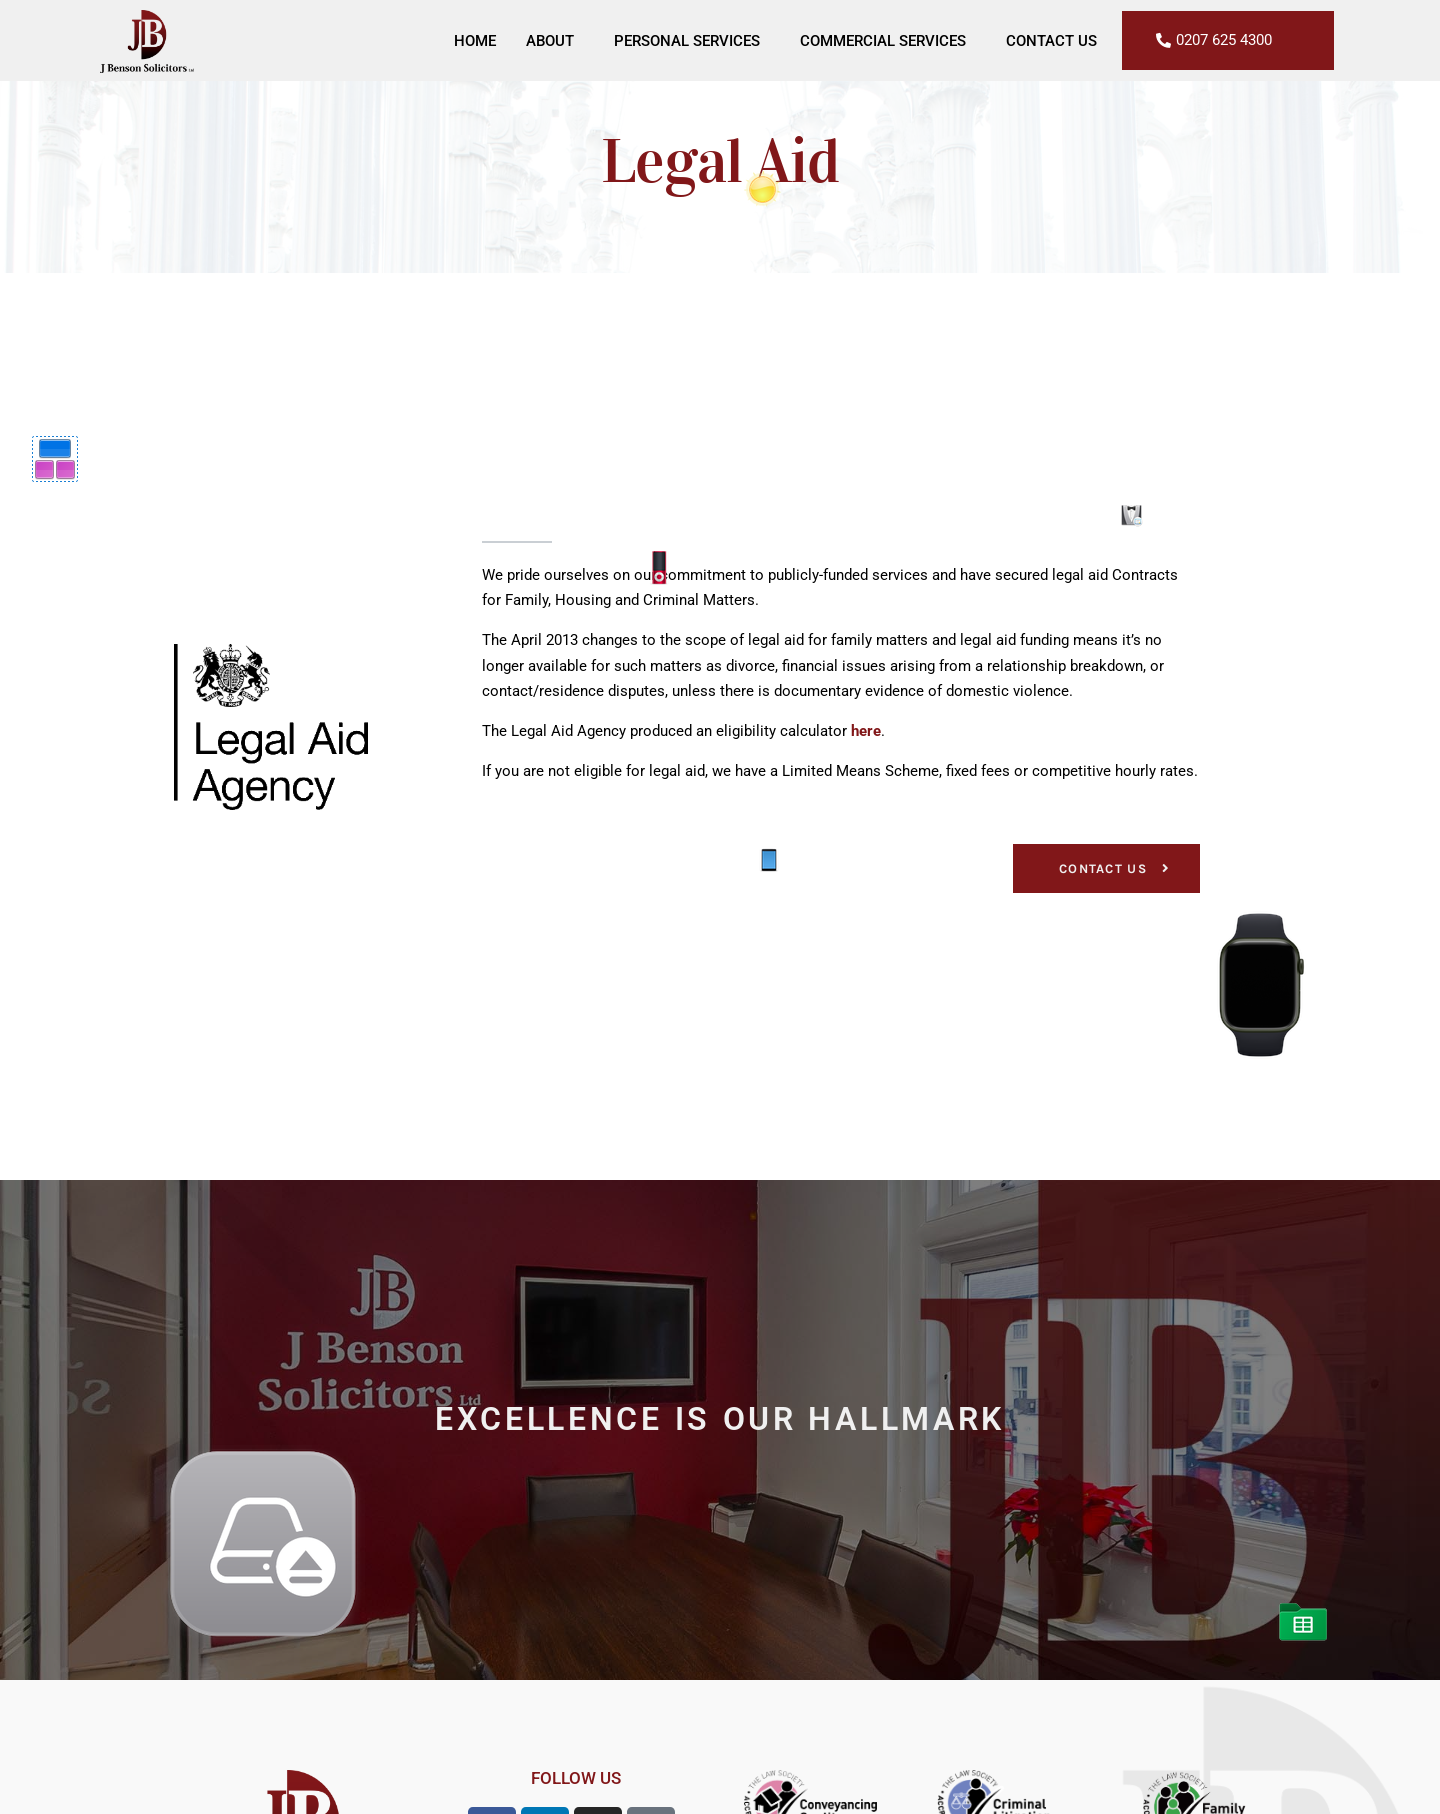 This screenshot has height=1814, width=1440. I want to click on select all items in the current view, so click(55, 459).